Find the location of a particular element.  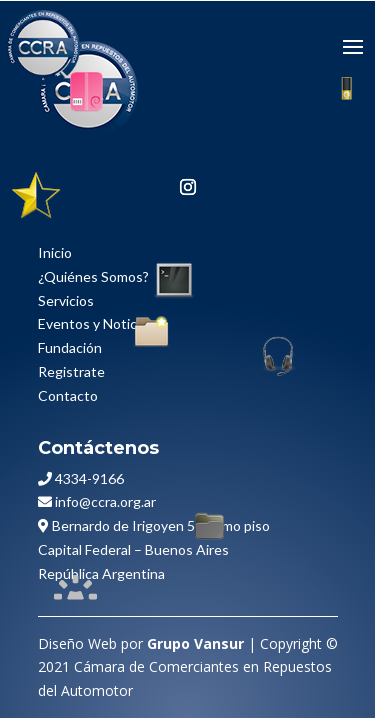

indicates a partial or half rating is located at coordinates (36, 197).